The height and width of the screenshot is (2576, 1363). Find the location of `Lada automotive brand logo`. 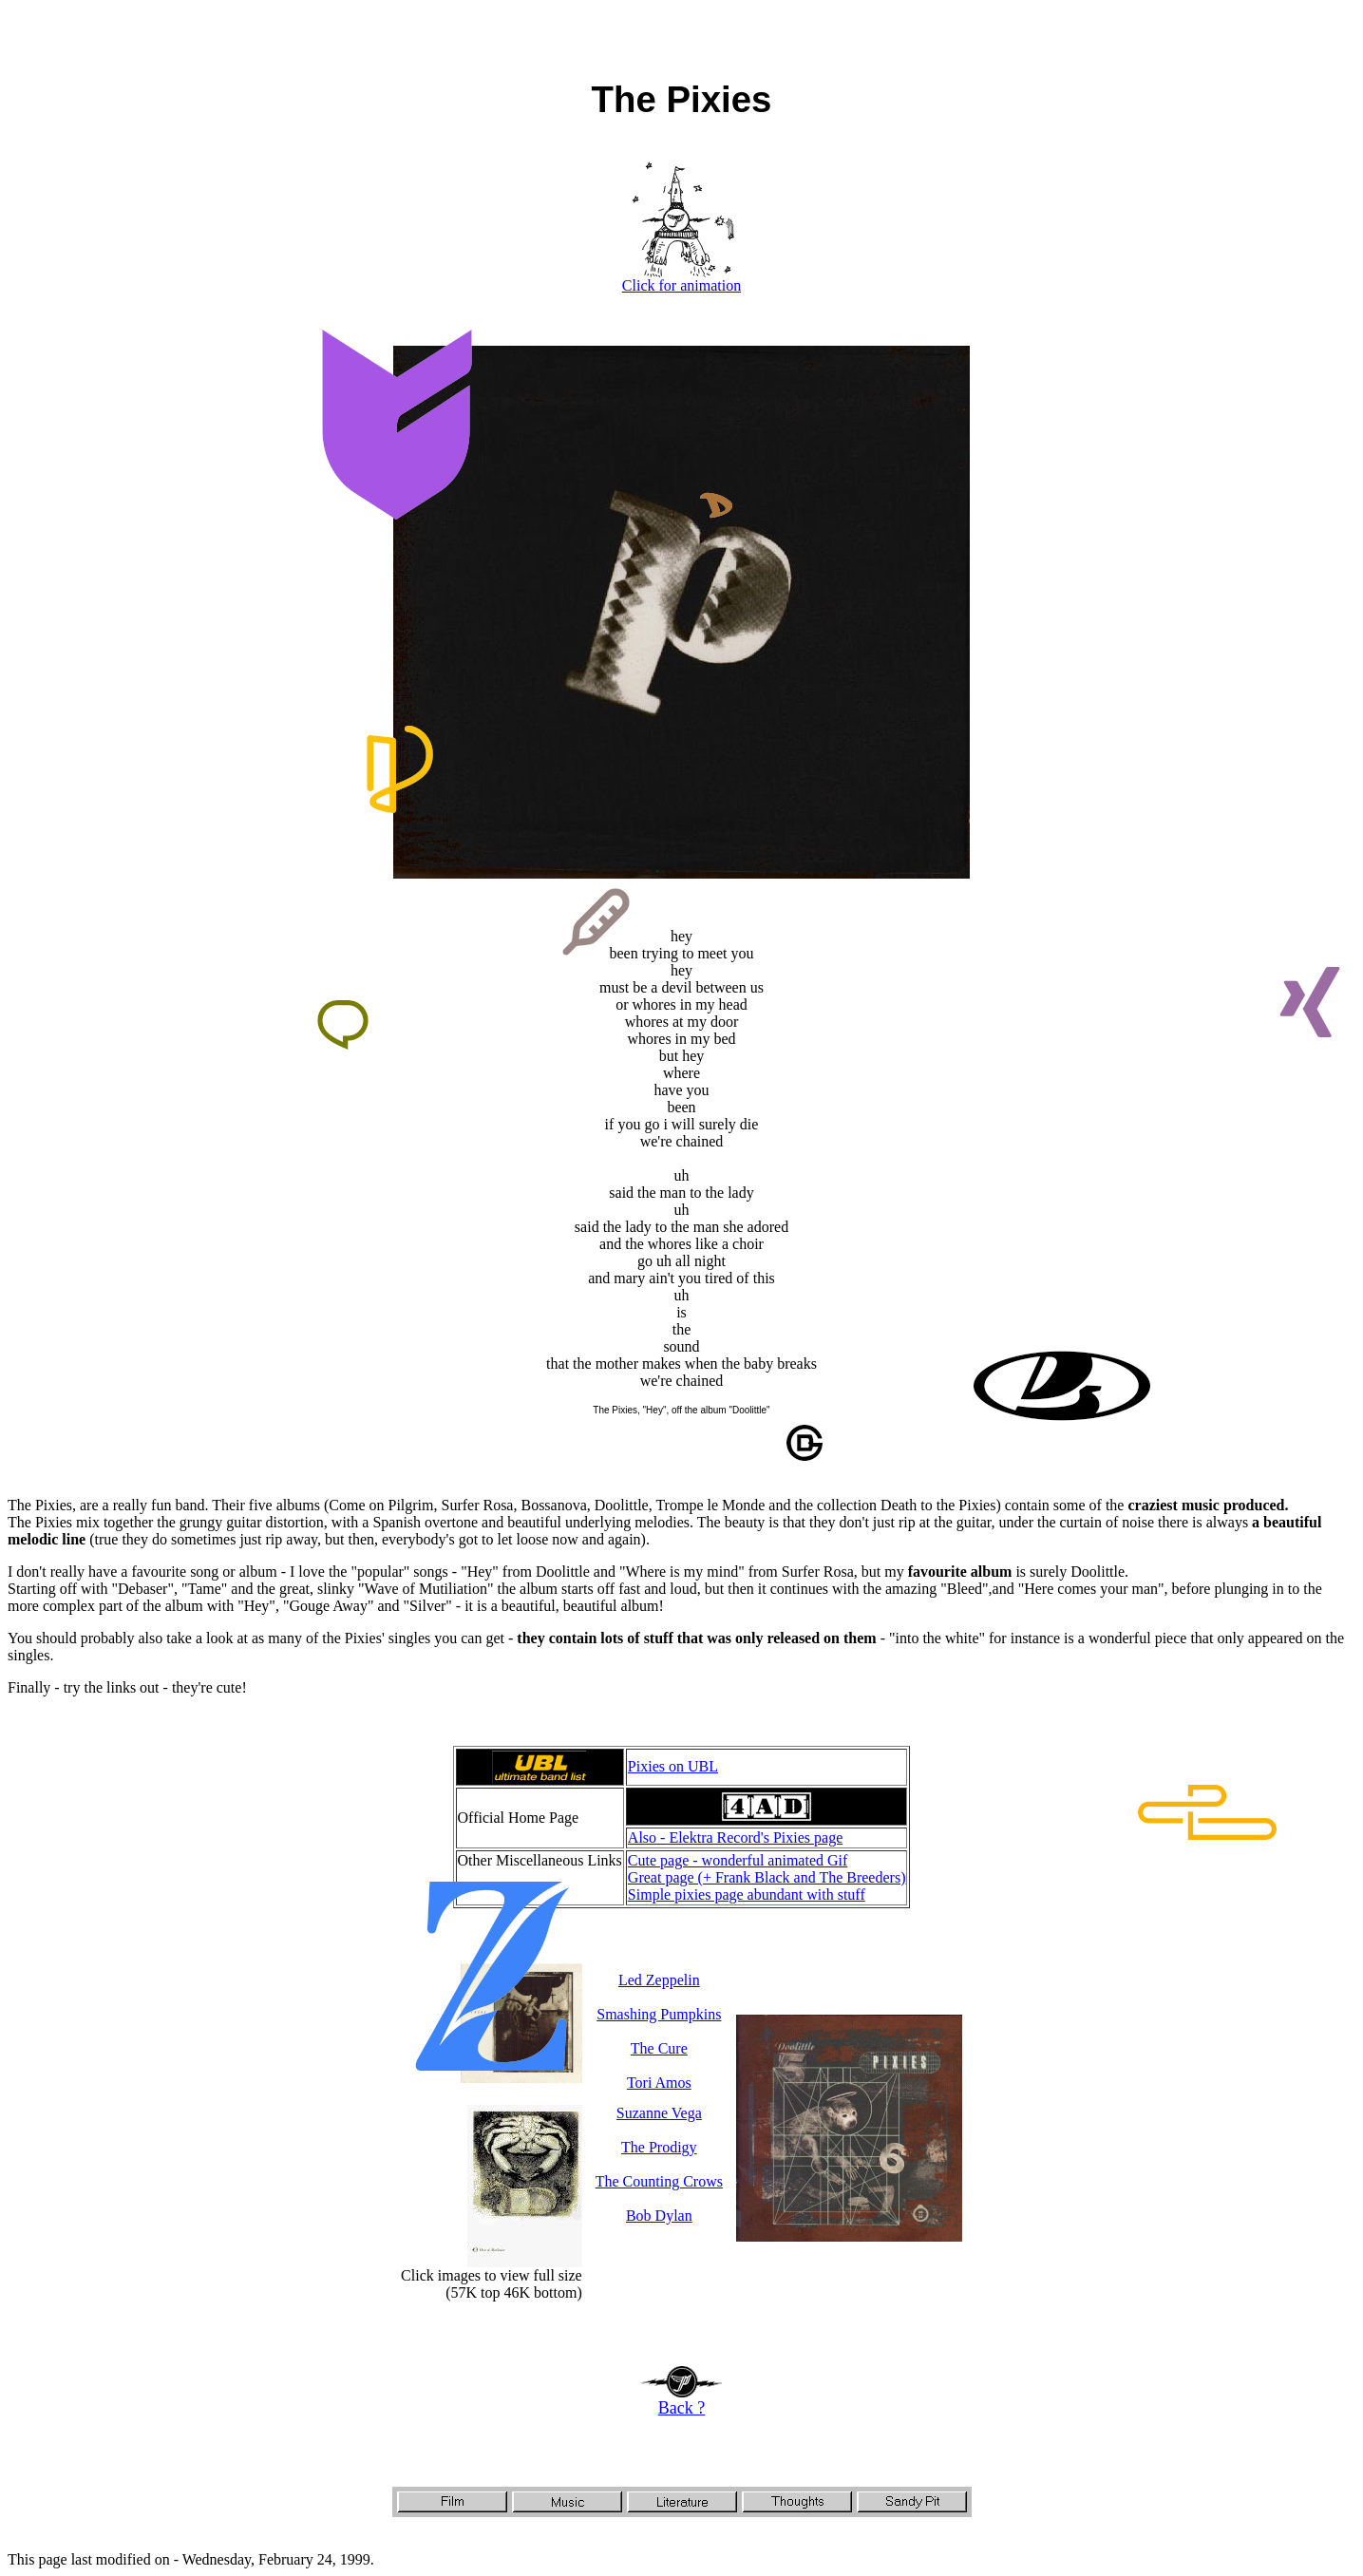

Lada automotive brand logo is located at coordinates (1062, 1386).